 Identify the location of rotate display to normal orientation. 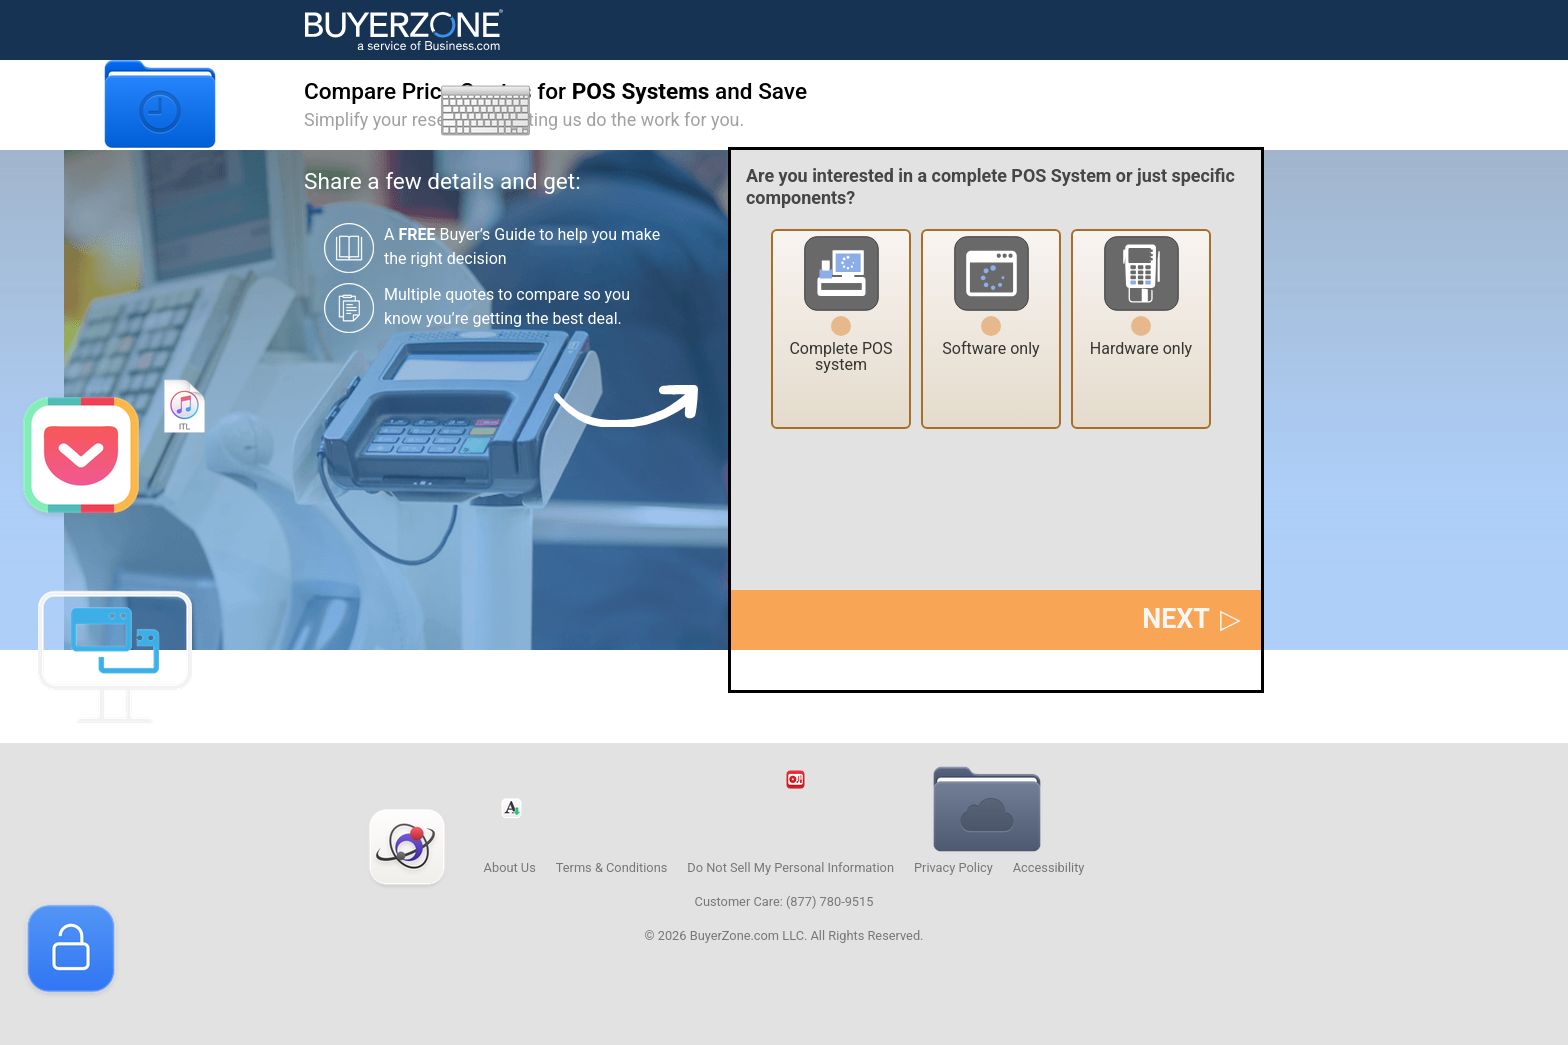
(115, 657).